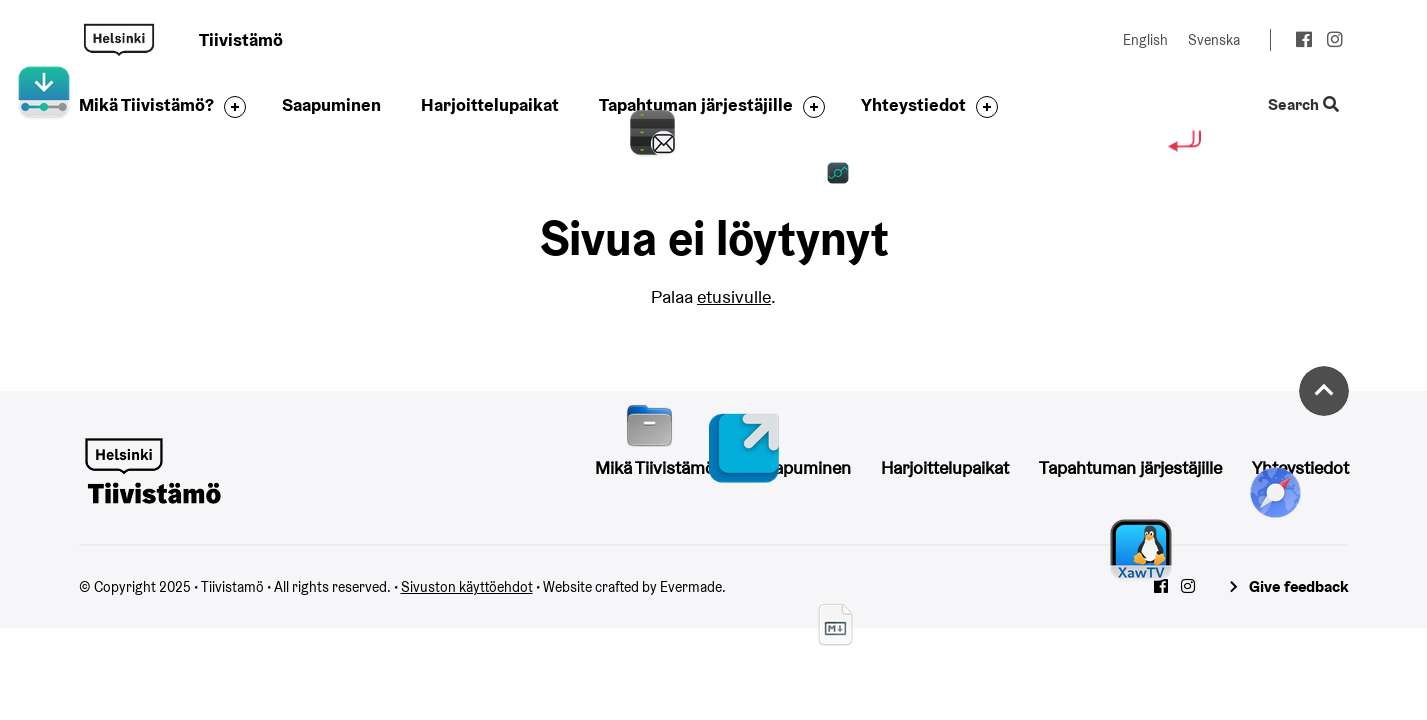 The image size is (1427, 720). I want to click on open gnome web browser (epiphany), so click(1275, 492).